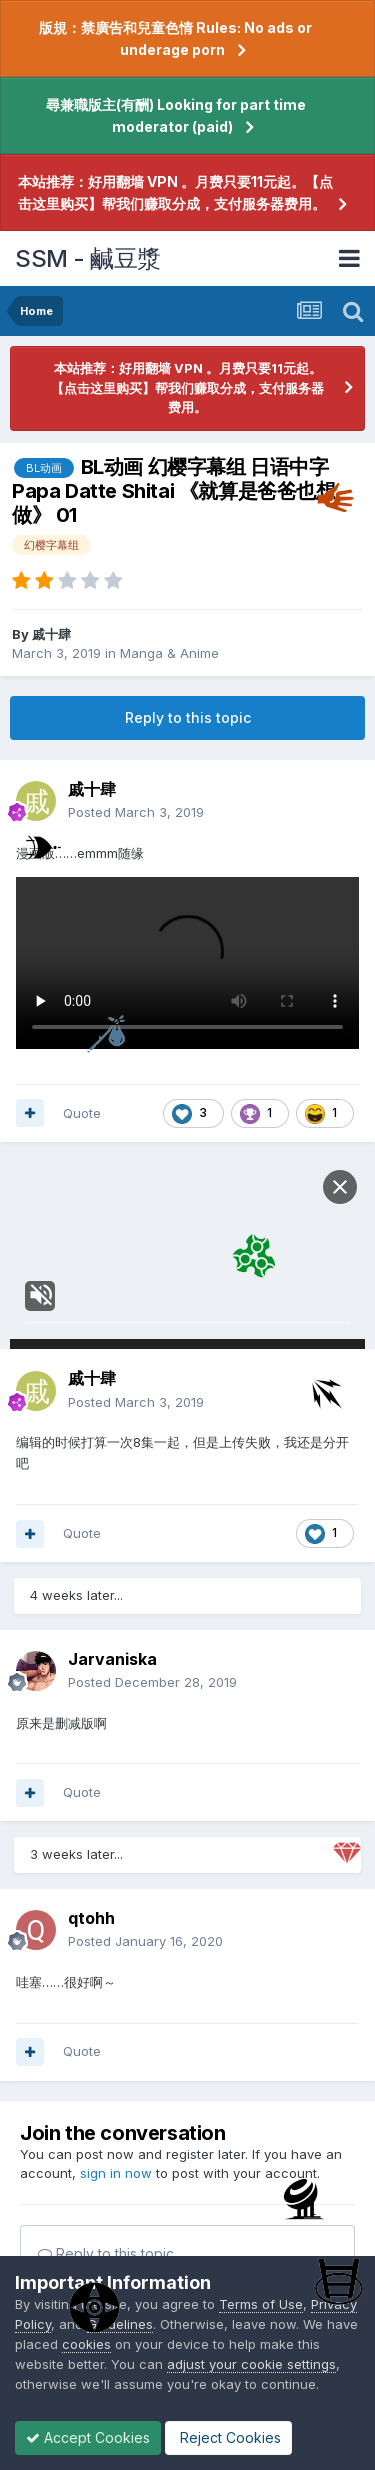 The width and height of the screenshot is (375, 2470). I want to click on access underground level or basement area, so click(339, 2281).